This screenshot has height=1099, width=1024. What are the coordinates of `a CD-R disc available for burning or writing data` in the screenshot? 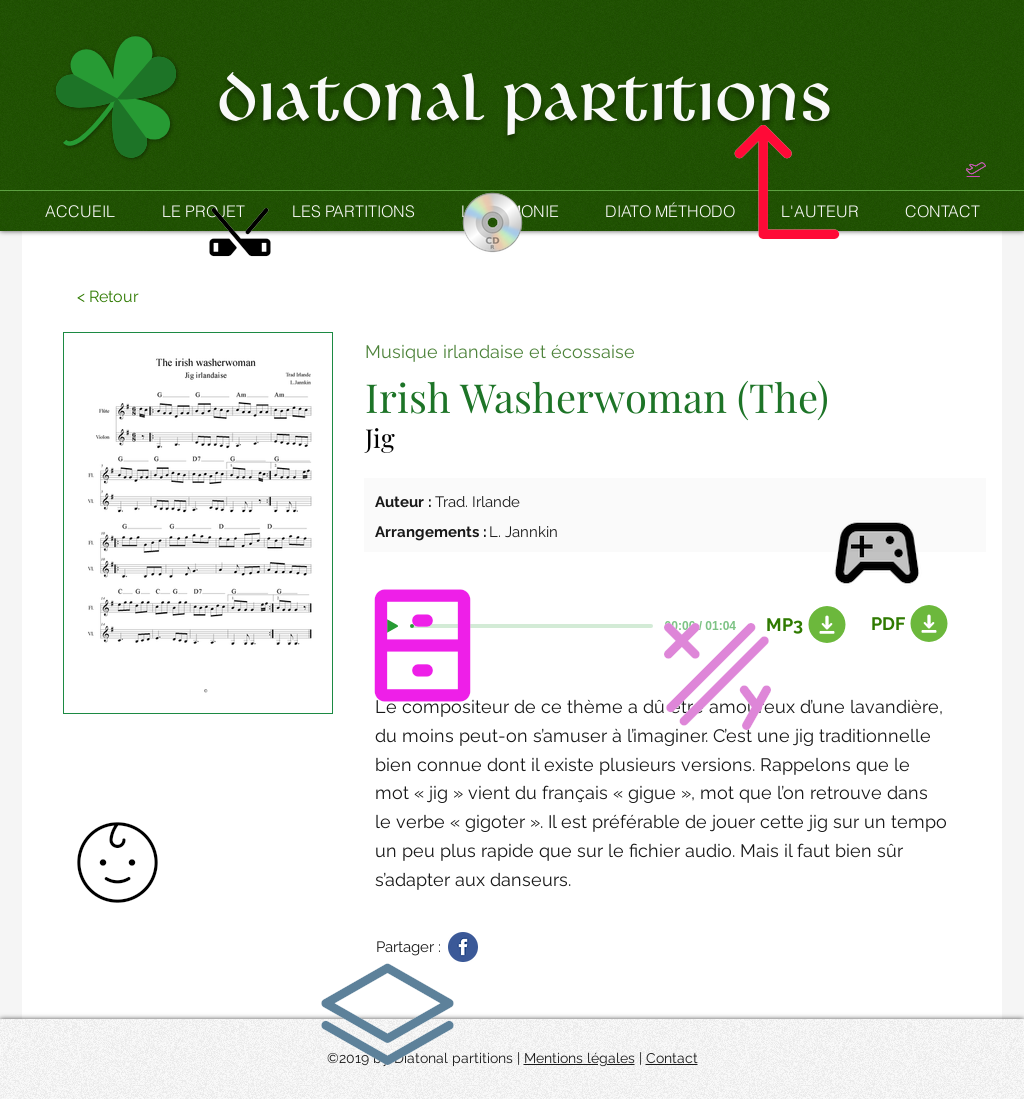 It's located at (492, 222).